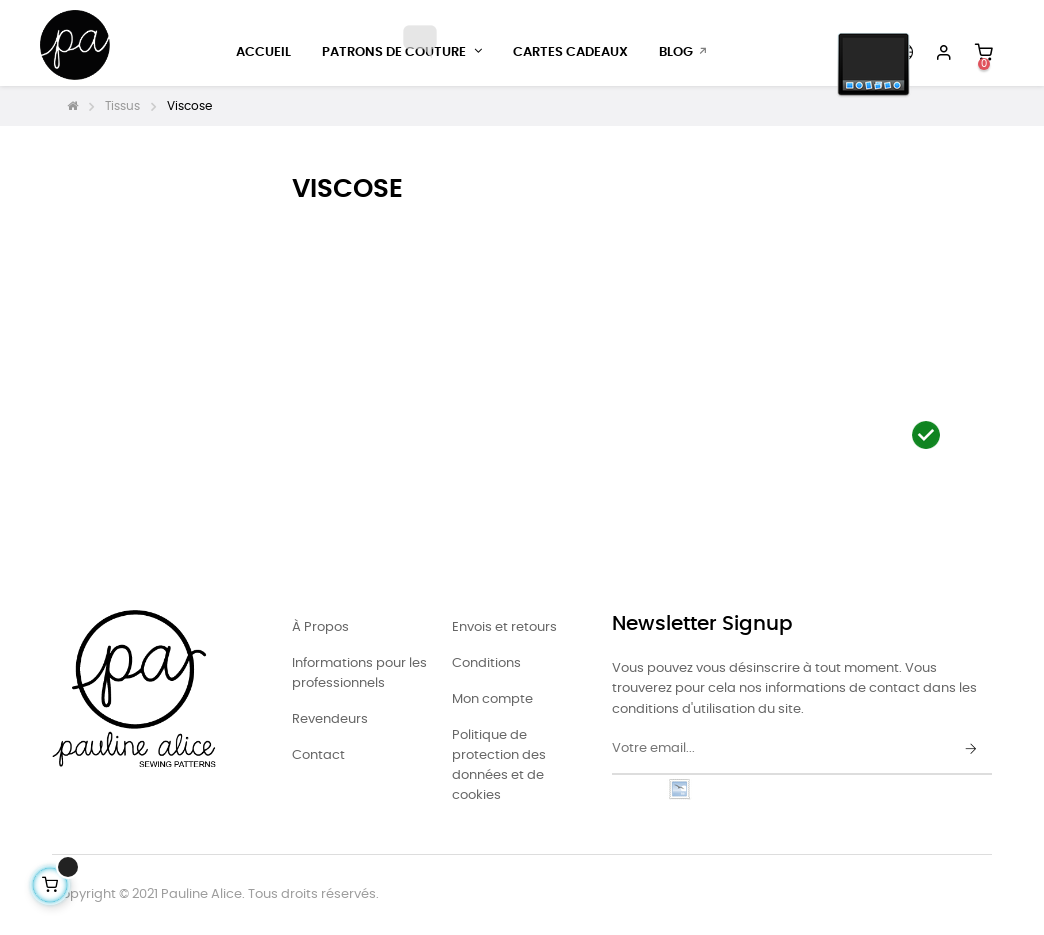 The image size is (1044, 935). What do you see at coordinates (679, 789) in the screenshot?
I see `send an email message` at bounding box center [679, 789].